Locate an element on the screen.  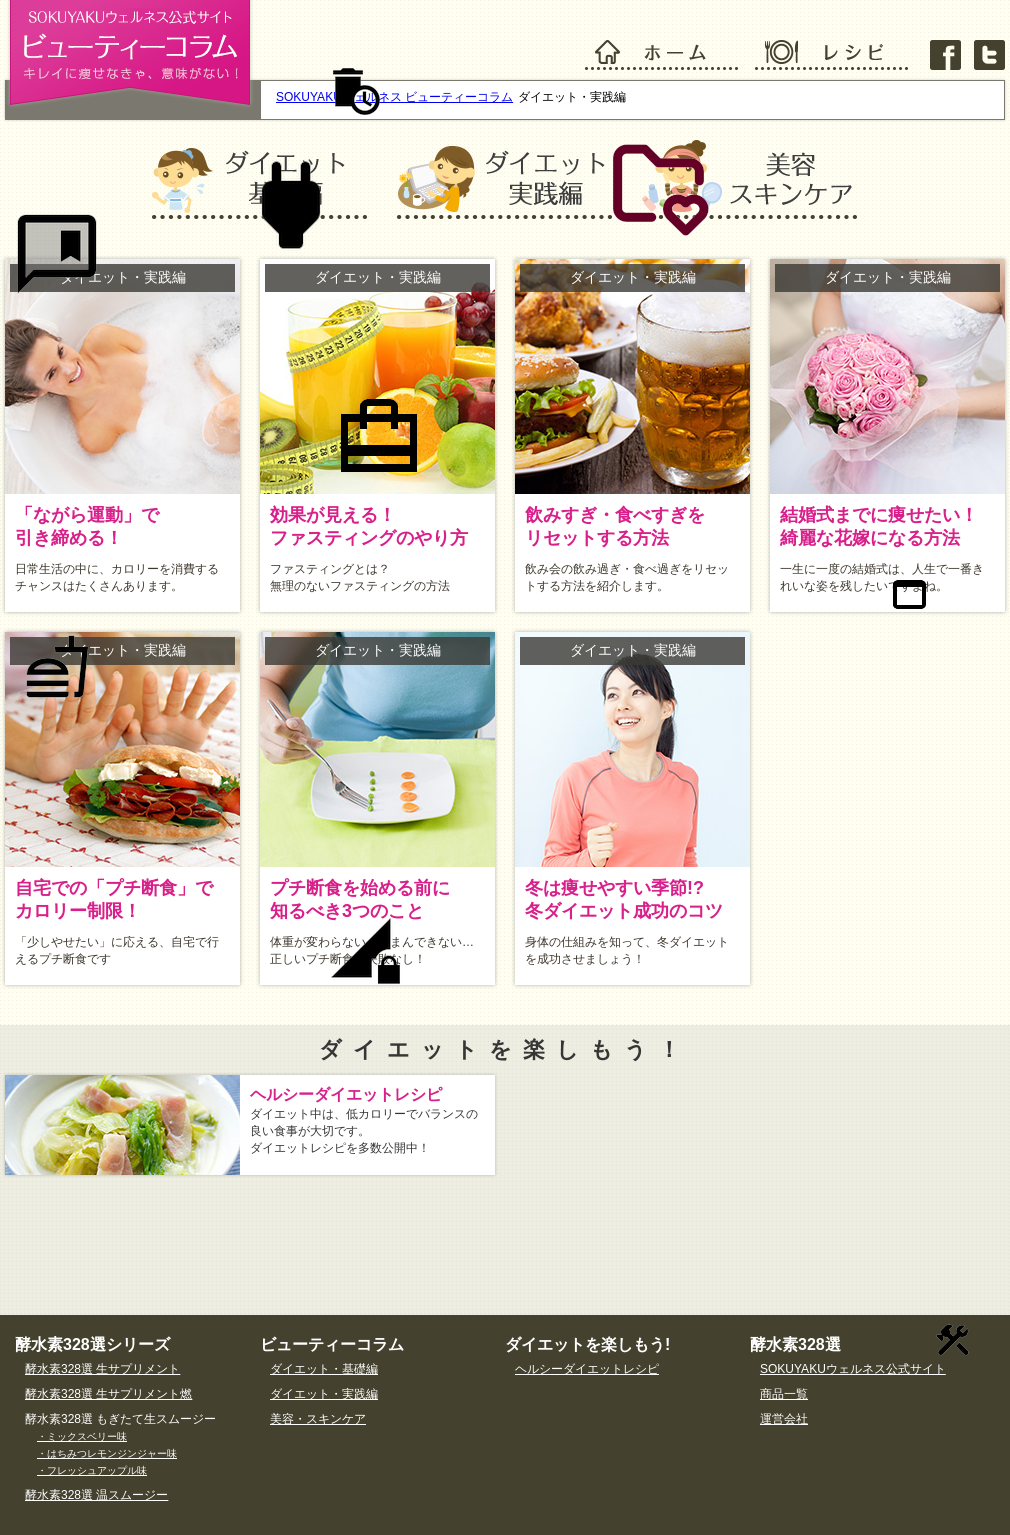
indicates page or feature under construction is located at coordinates (952, 1340).